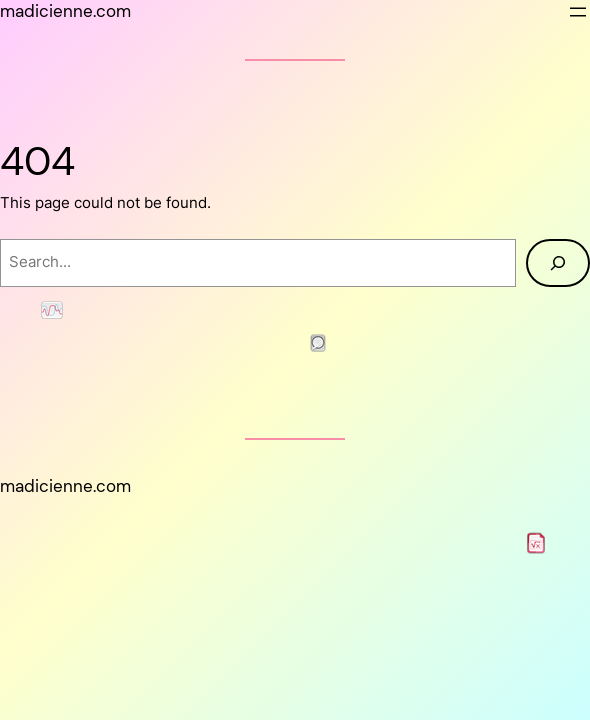  I want to click on open power statistics and battery usage details, so click(52, 310).